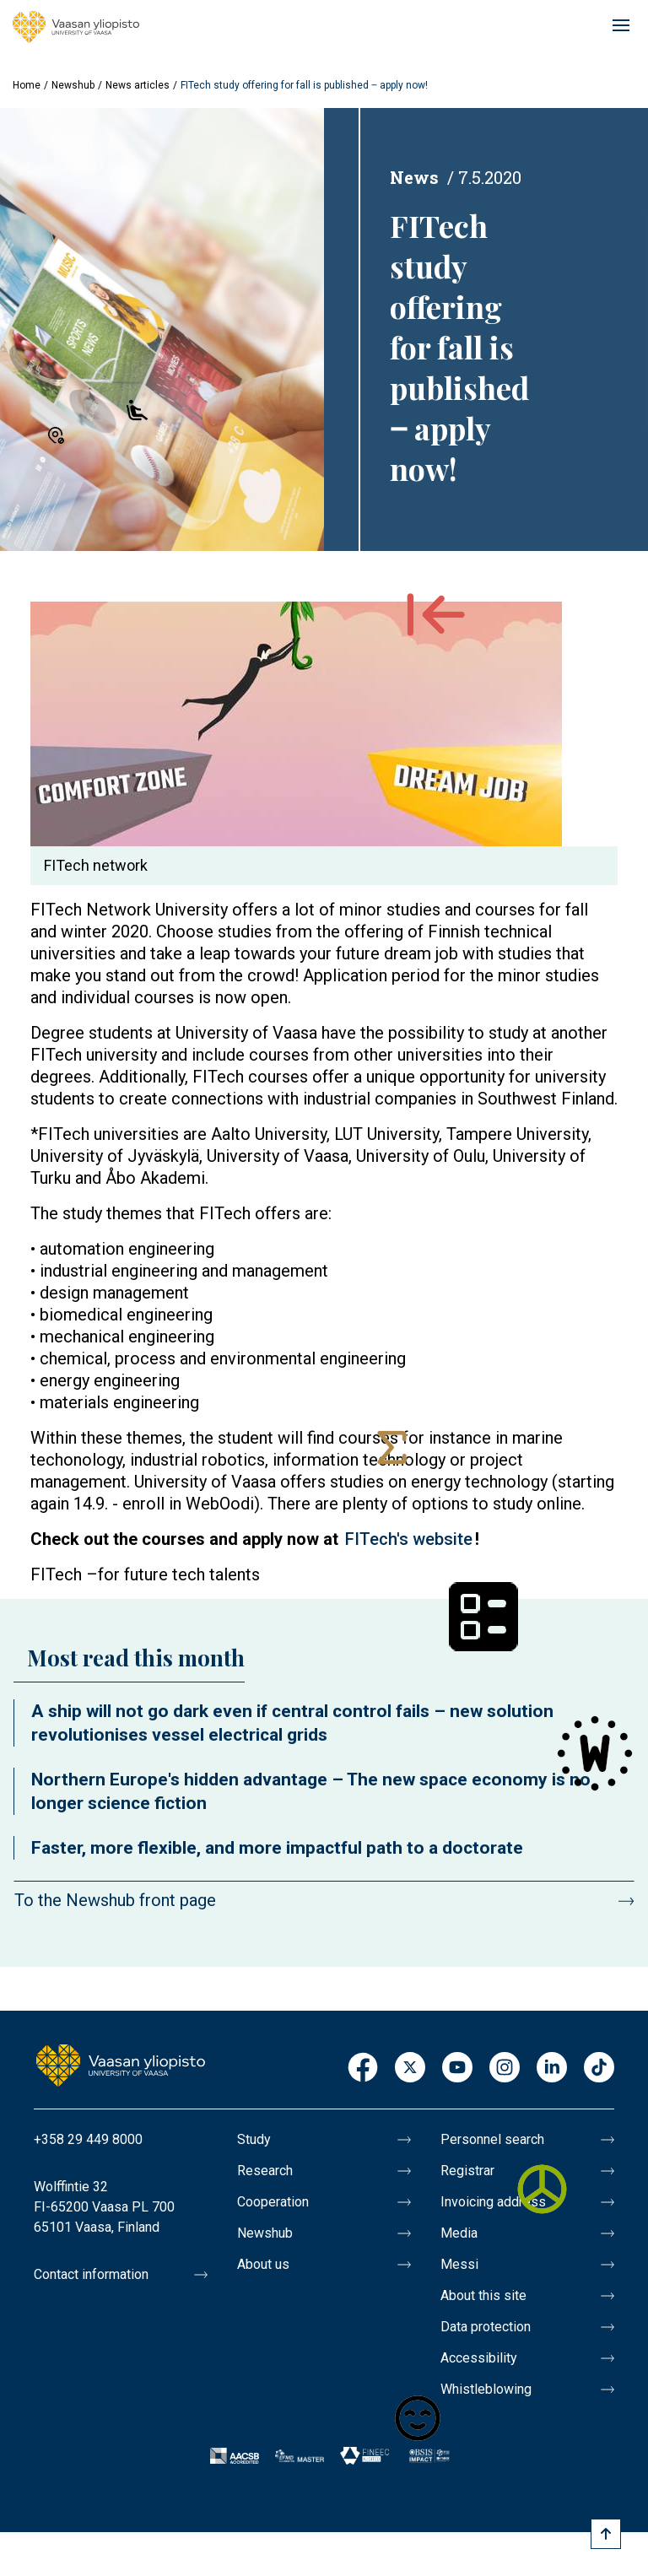 Image resolution: width=648 pixels, height=2576 pixels. I want to click on view ballot or voting options, so click(483, 1617).